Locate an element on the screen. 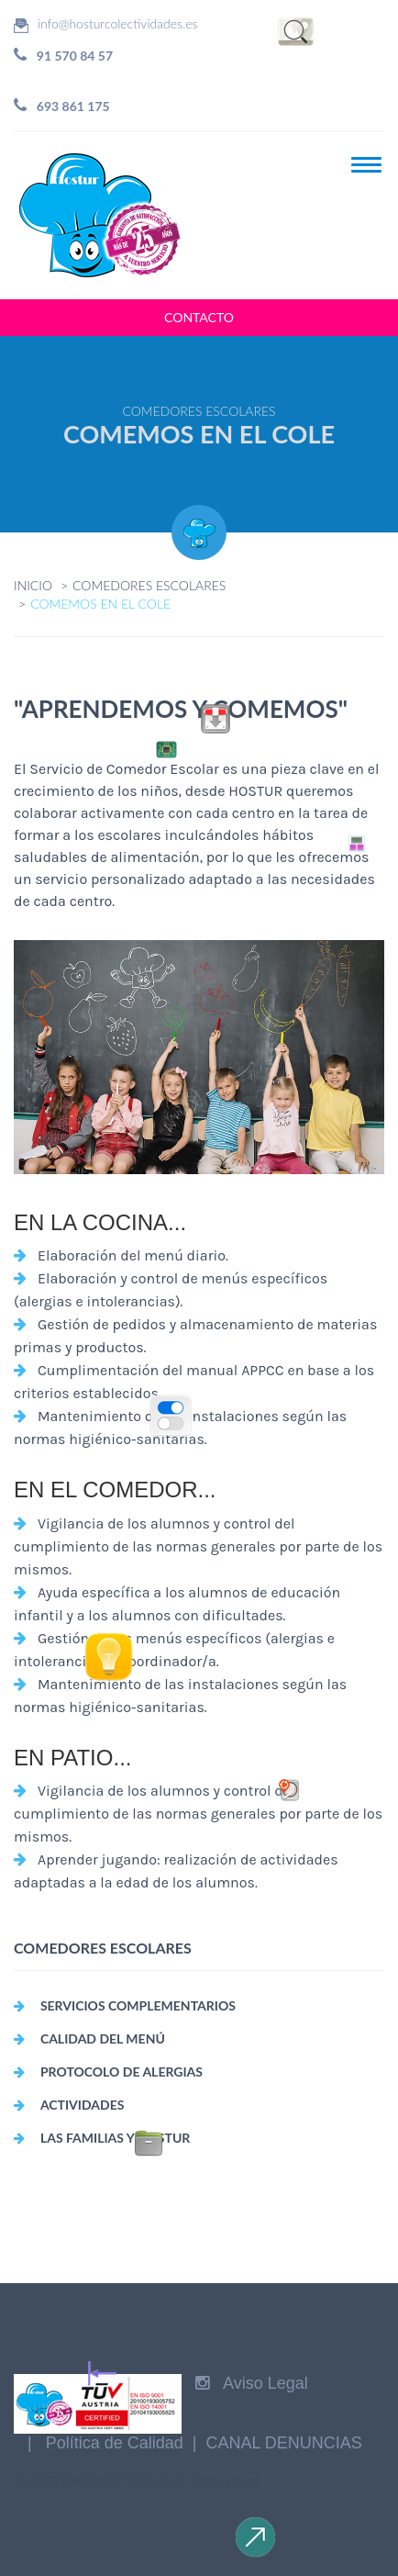 Image resolution: width=398 pixels, height=2576 pixels. open system settings or preferences is located at coordinates (171, 1416).